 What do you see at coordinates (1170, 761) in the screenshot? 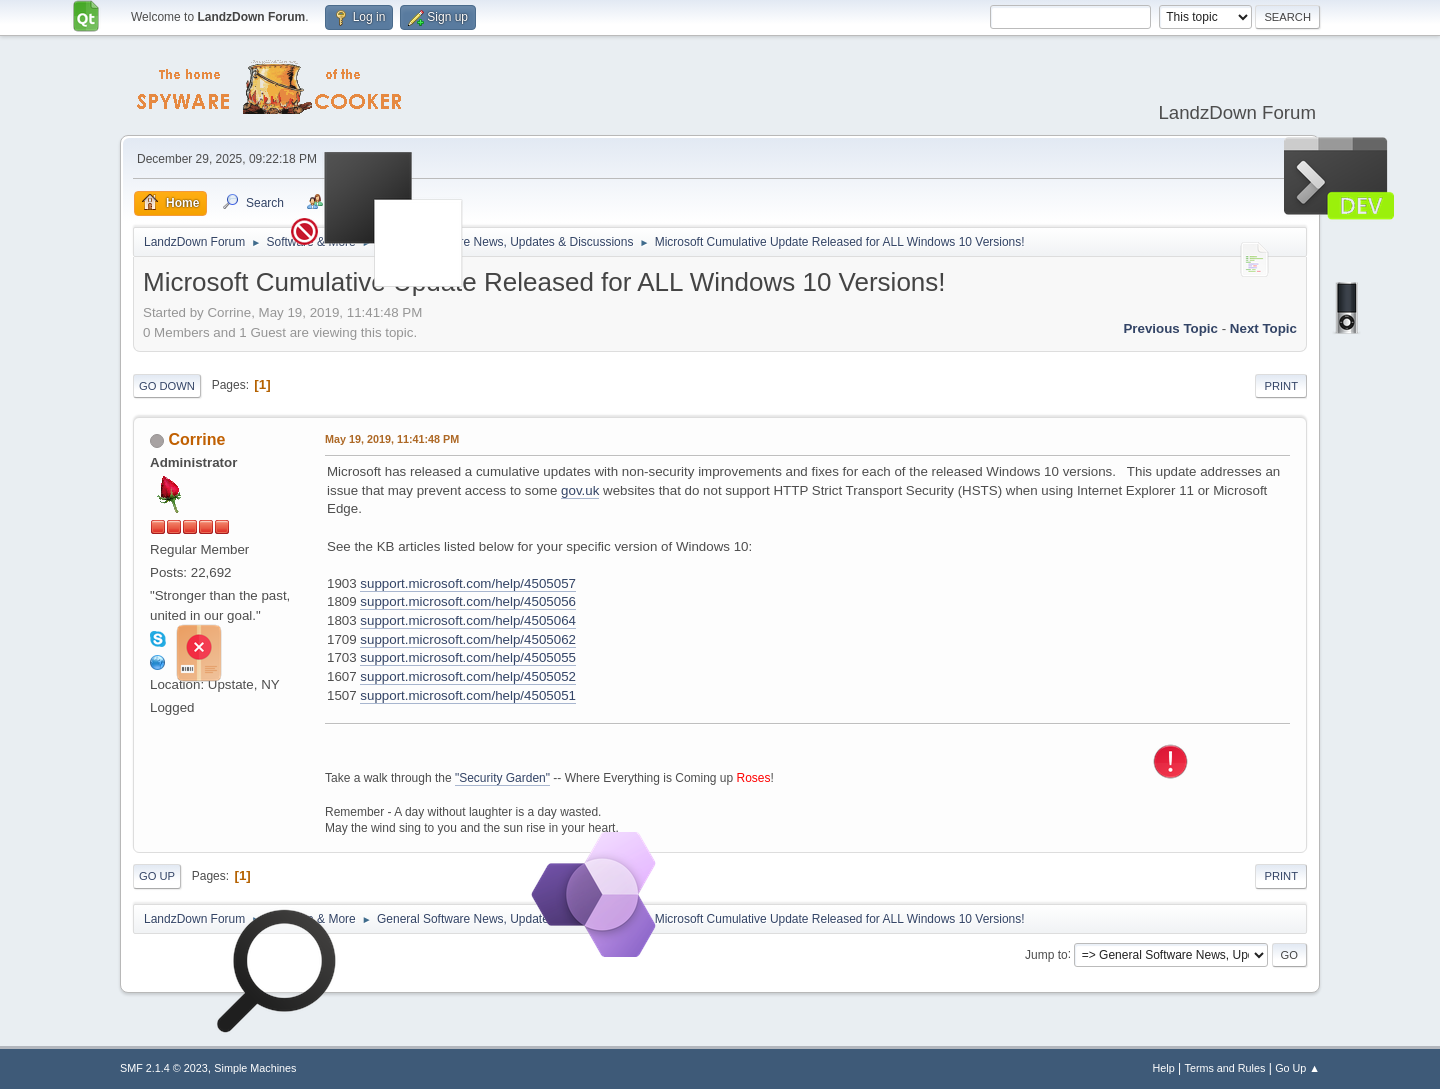
I see `indicates a warning or caution in a dialog` at bounding box center [1170, 761].